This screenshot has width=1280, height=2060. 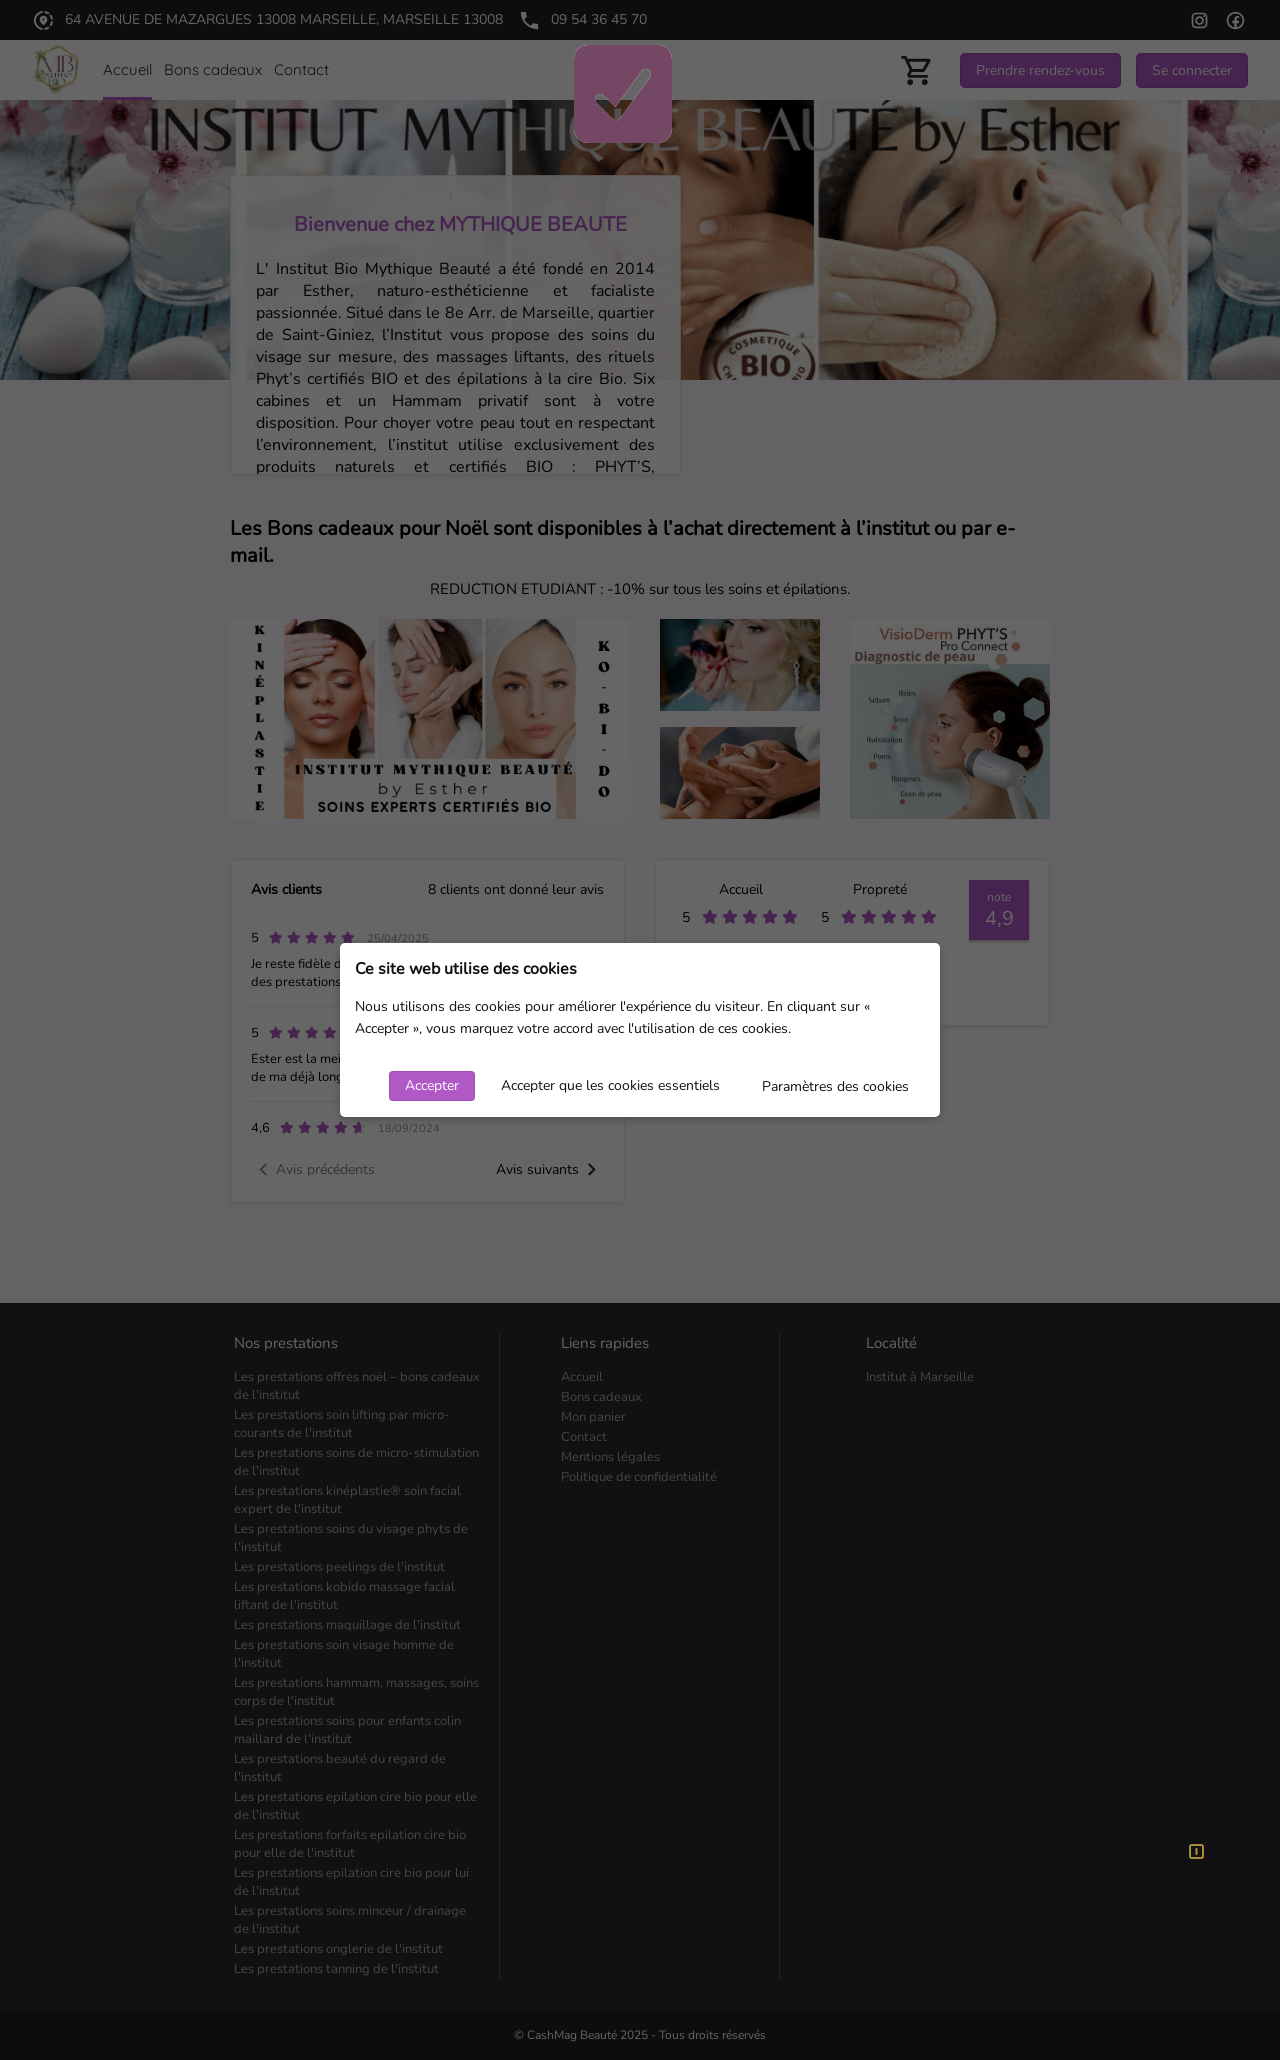 What do you see at coordinates (623, 94) in the screenshot?
I see `confirm or submit an action` at bounding box center [623, 94].